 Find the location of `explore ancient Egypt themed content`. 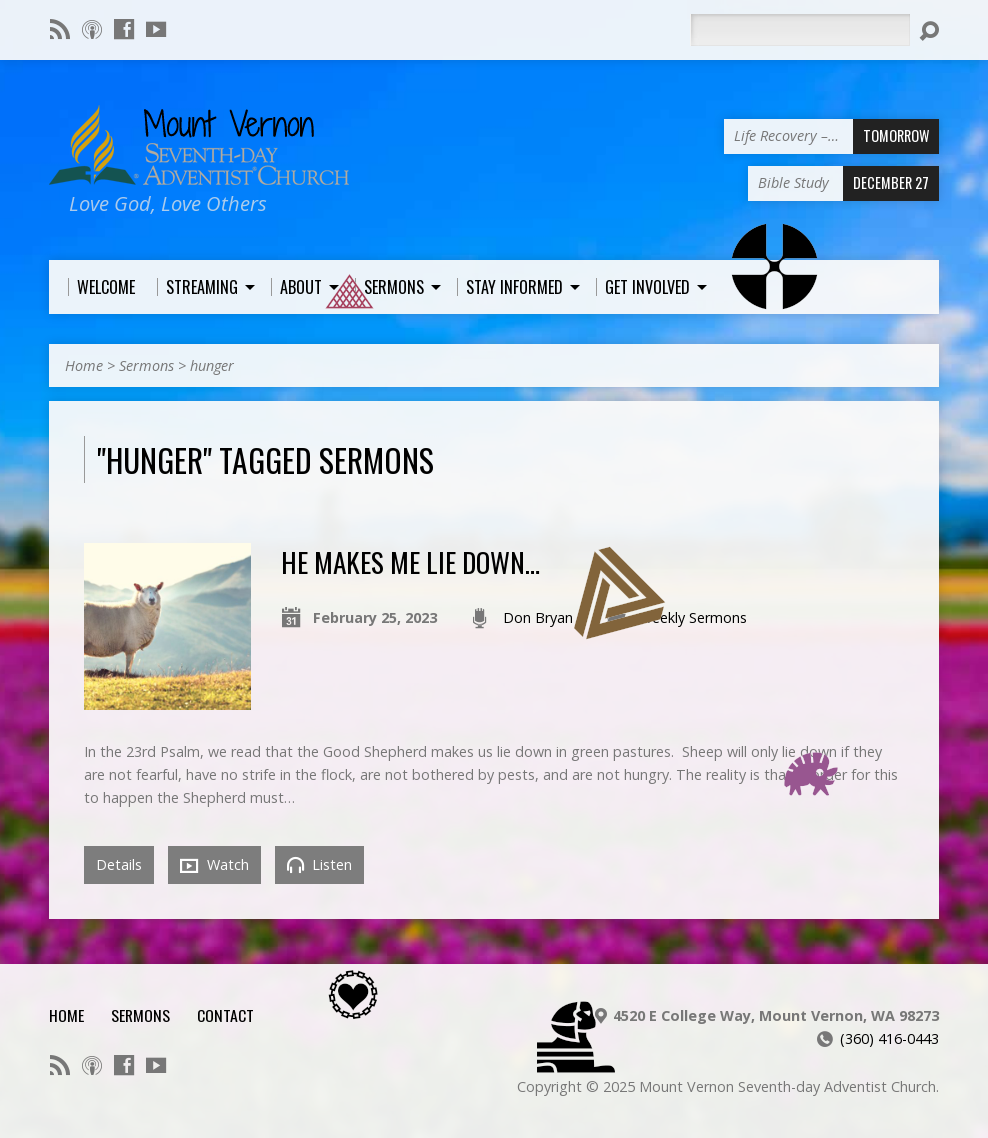

explore ancient Egypt themed content is located at coordinates (576, 1034).